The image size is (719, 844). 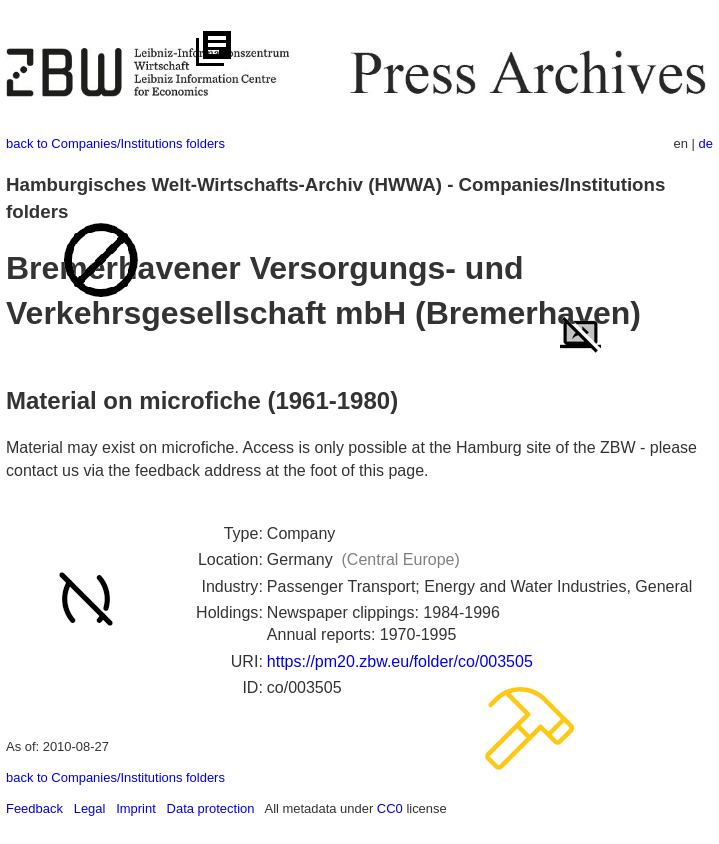 What do you see at coordinates (101, 260) in the screenshot?
I see `block or ban a user` at bounding box center [101, 260].